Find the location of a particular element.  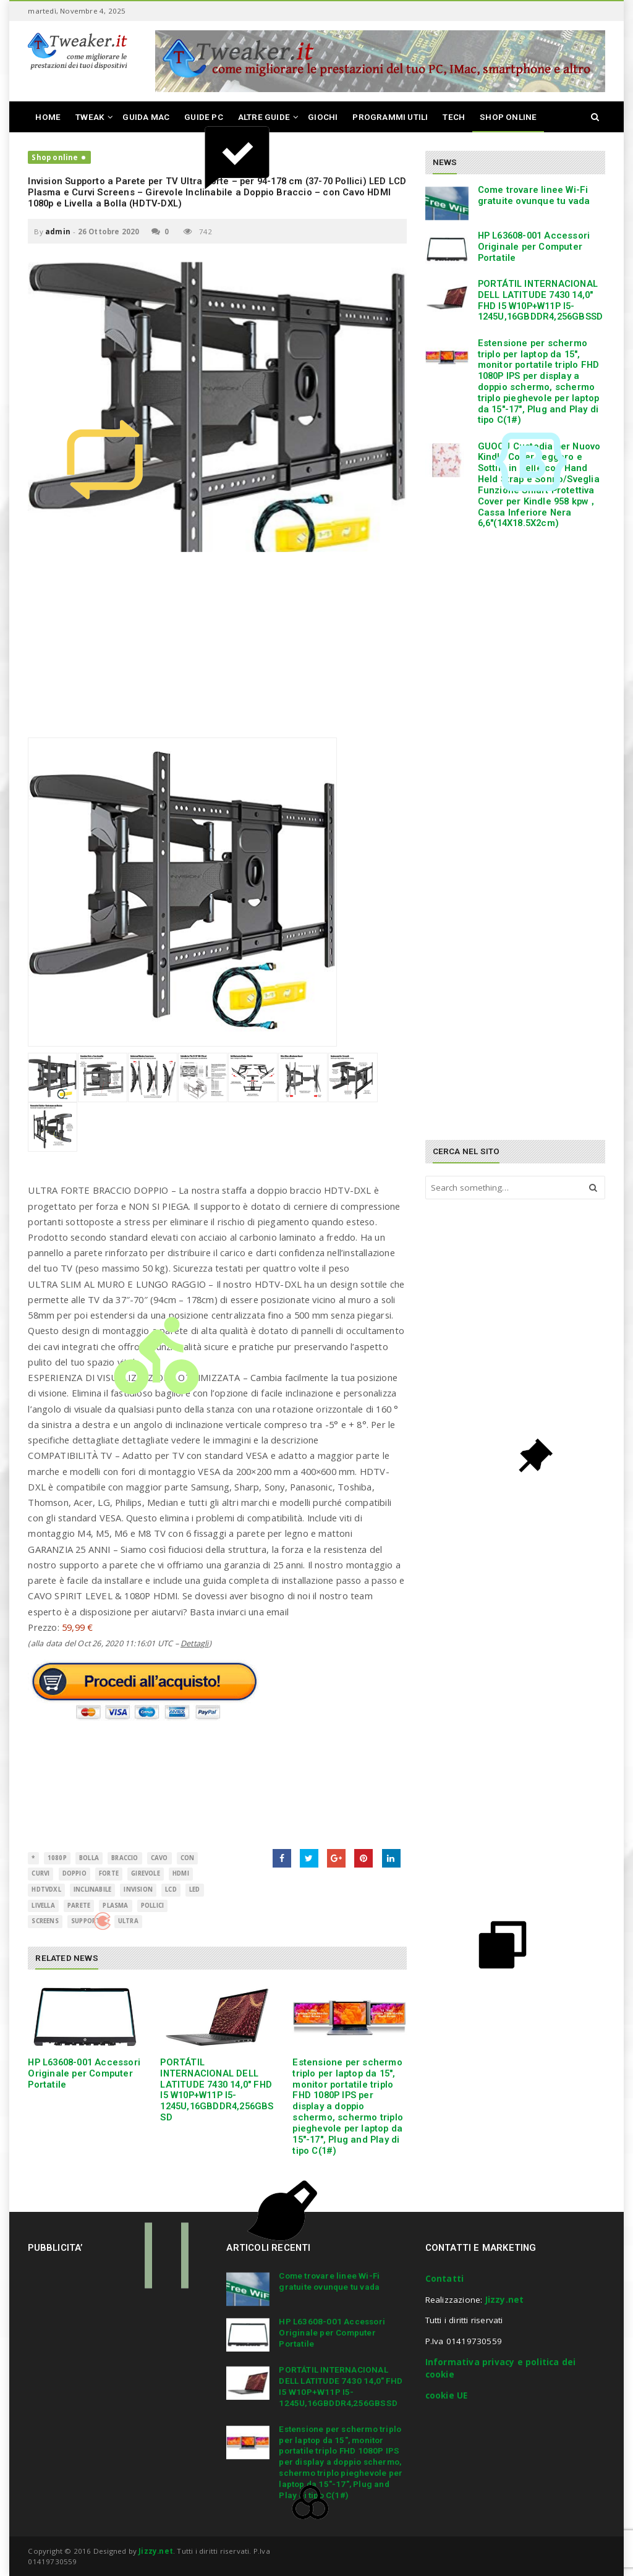

codiepie brand logo is located at coordinates (102, 1921).